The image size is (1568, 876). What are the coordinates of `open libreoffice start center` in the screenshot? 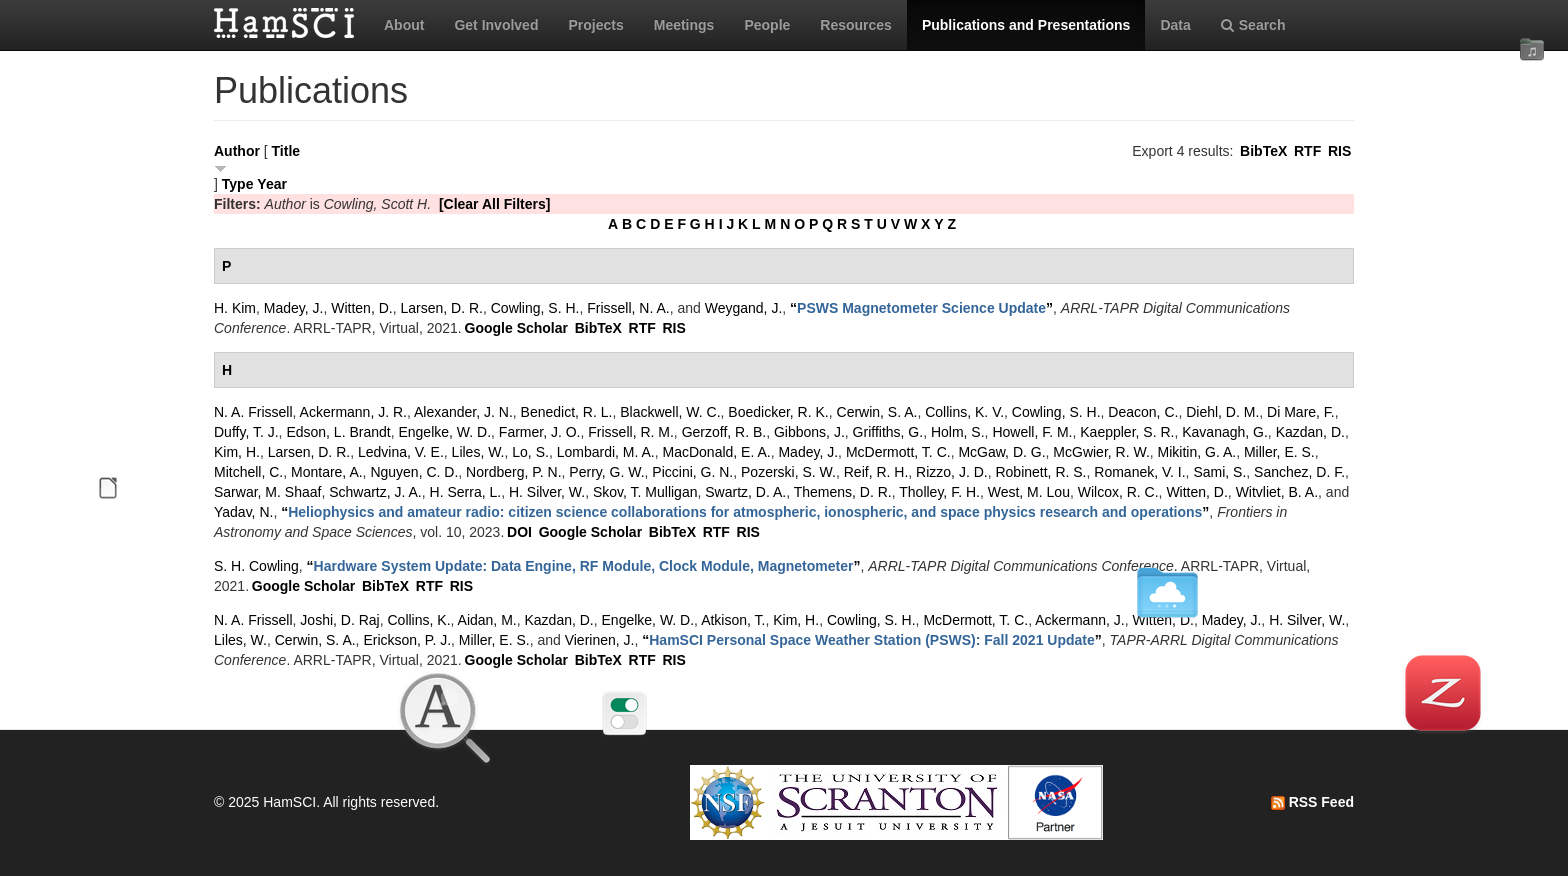 It's located at (108, 488).